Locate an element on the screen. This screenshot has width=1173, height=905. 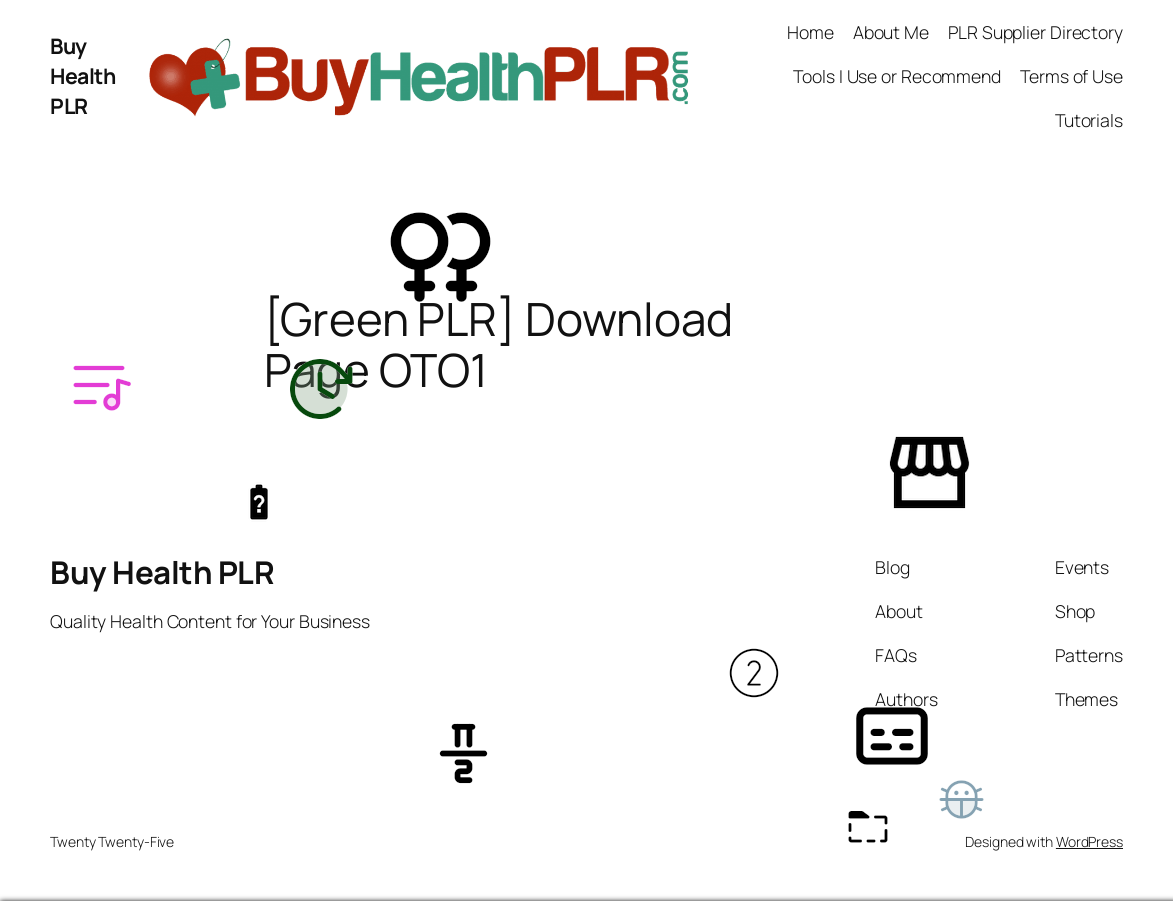
browse or access the marketplace is located at coordinates (929, 472).